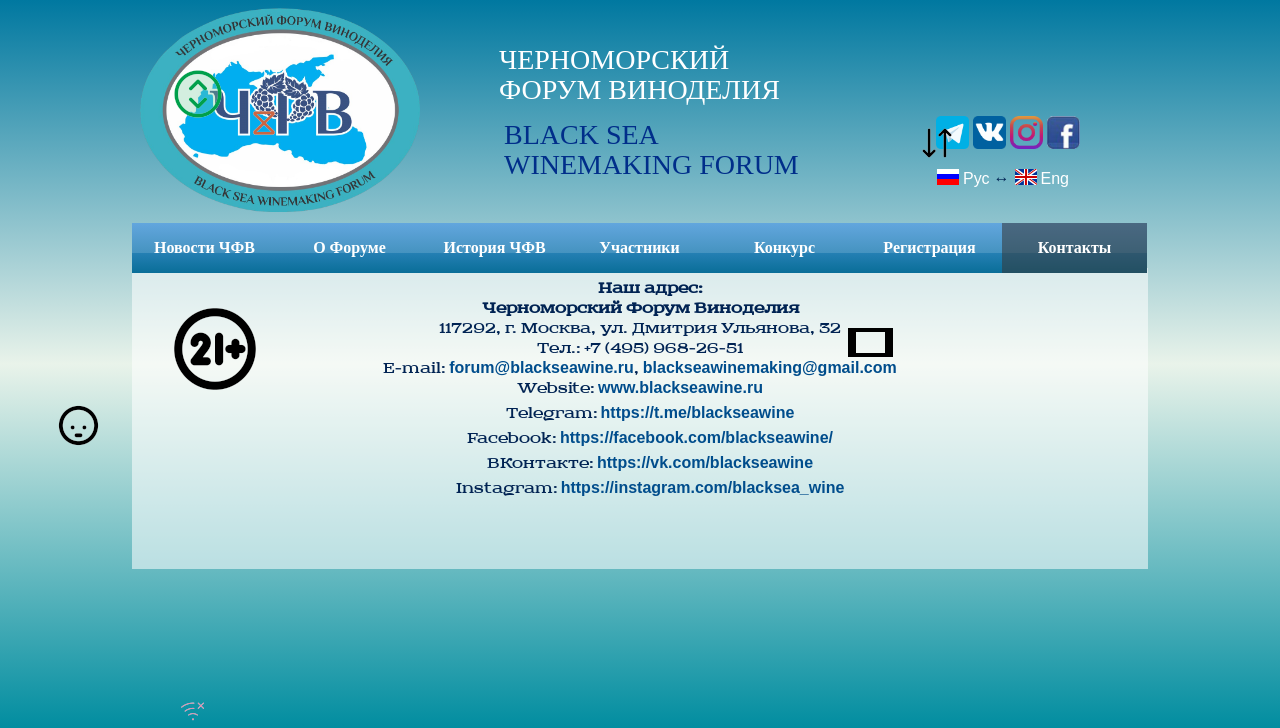  I want to click on indicates a sad or disappointed mood, so click(78, 425).